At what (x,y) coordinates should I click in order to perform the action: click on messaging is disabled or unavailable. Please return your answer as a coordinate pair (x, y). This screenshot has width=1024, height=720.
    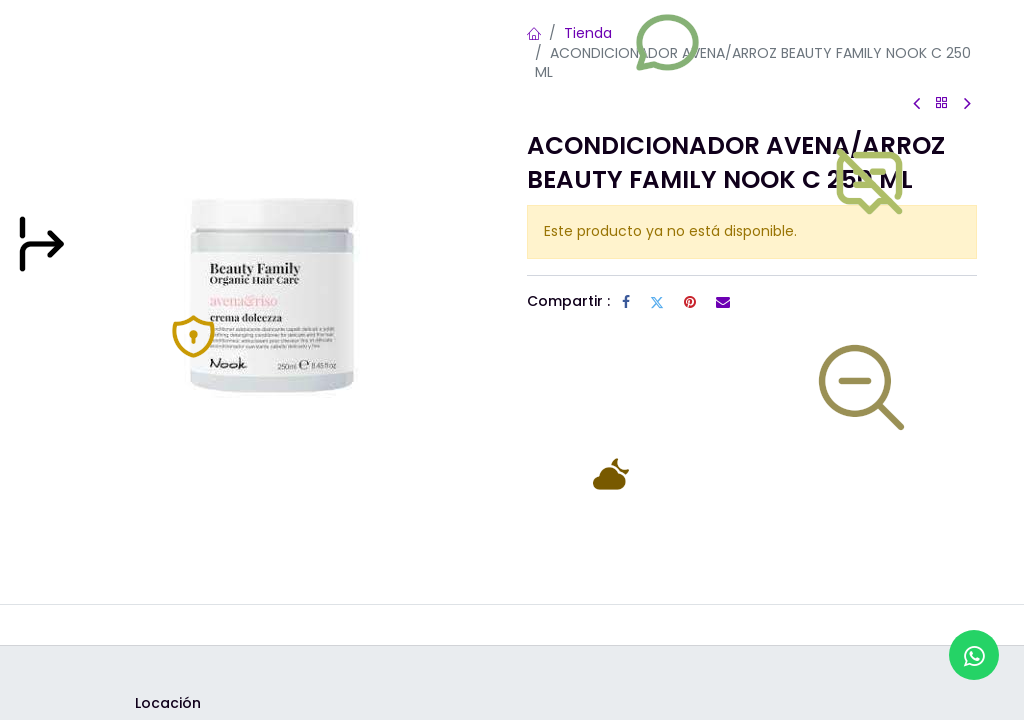
    Looking at the image, I should click on (869, 181).